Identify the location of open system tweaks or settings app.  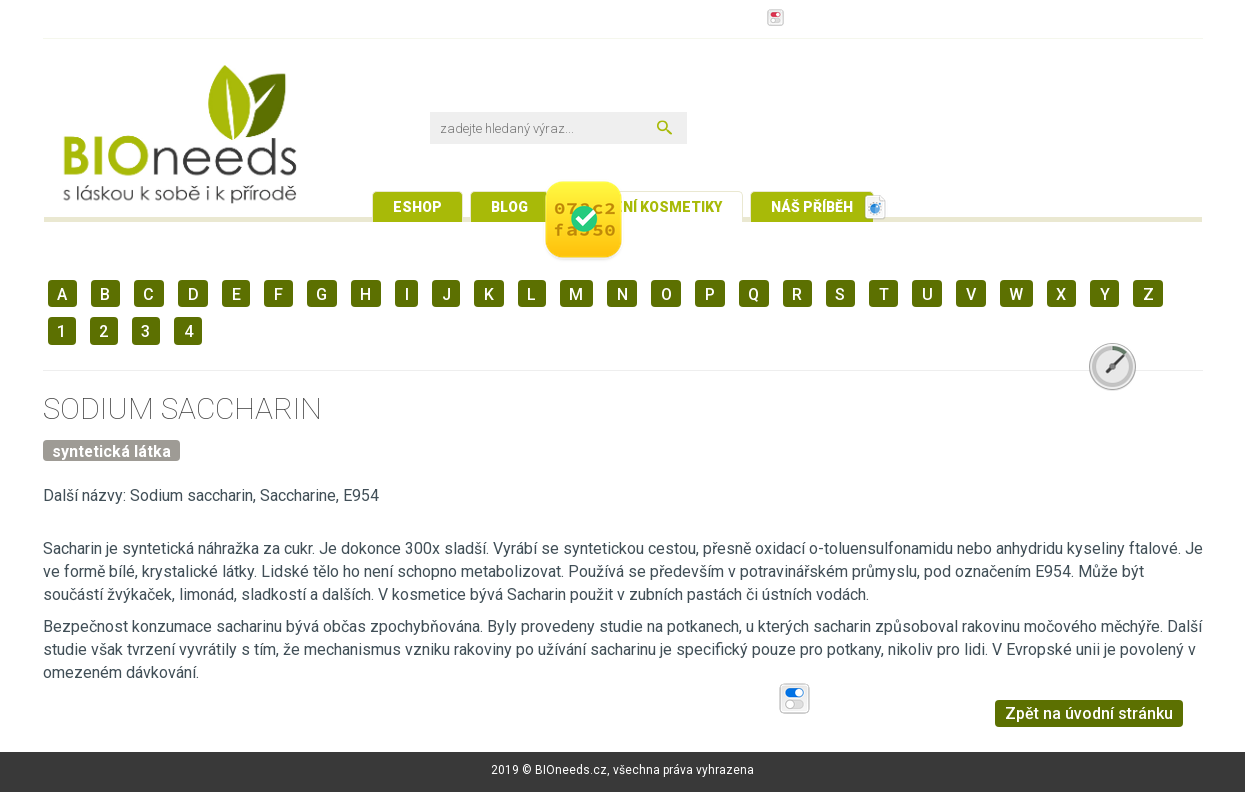
(775, 17).